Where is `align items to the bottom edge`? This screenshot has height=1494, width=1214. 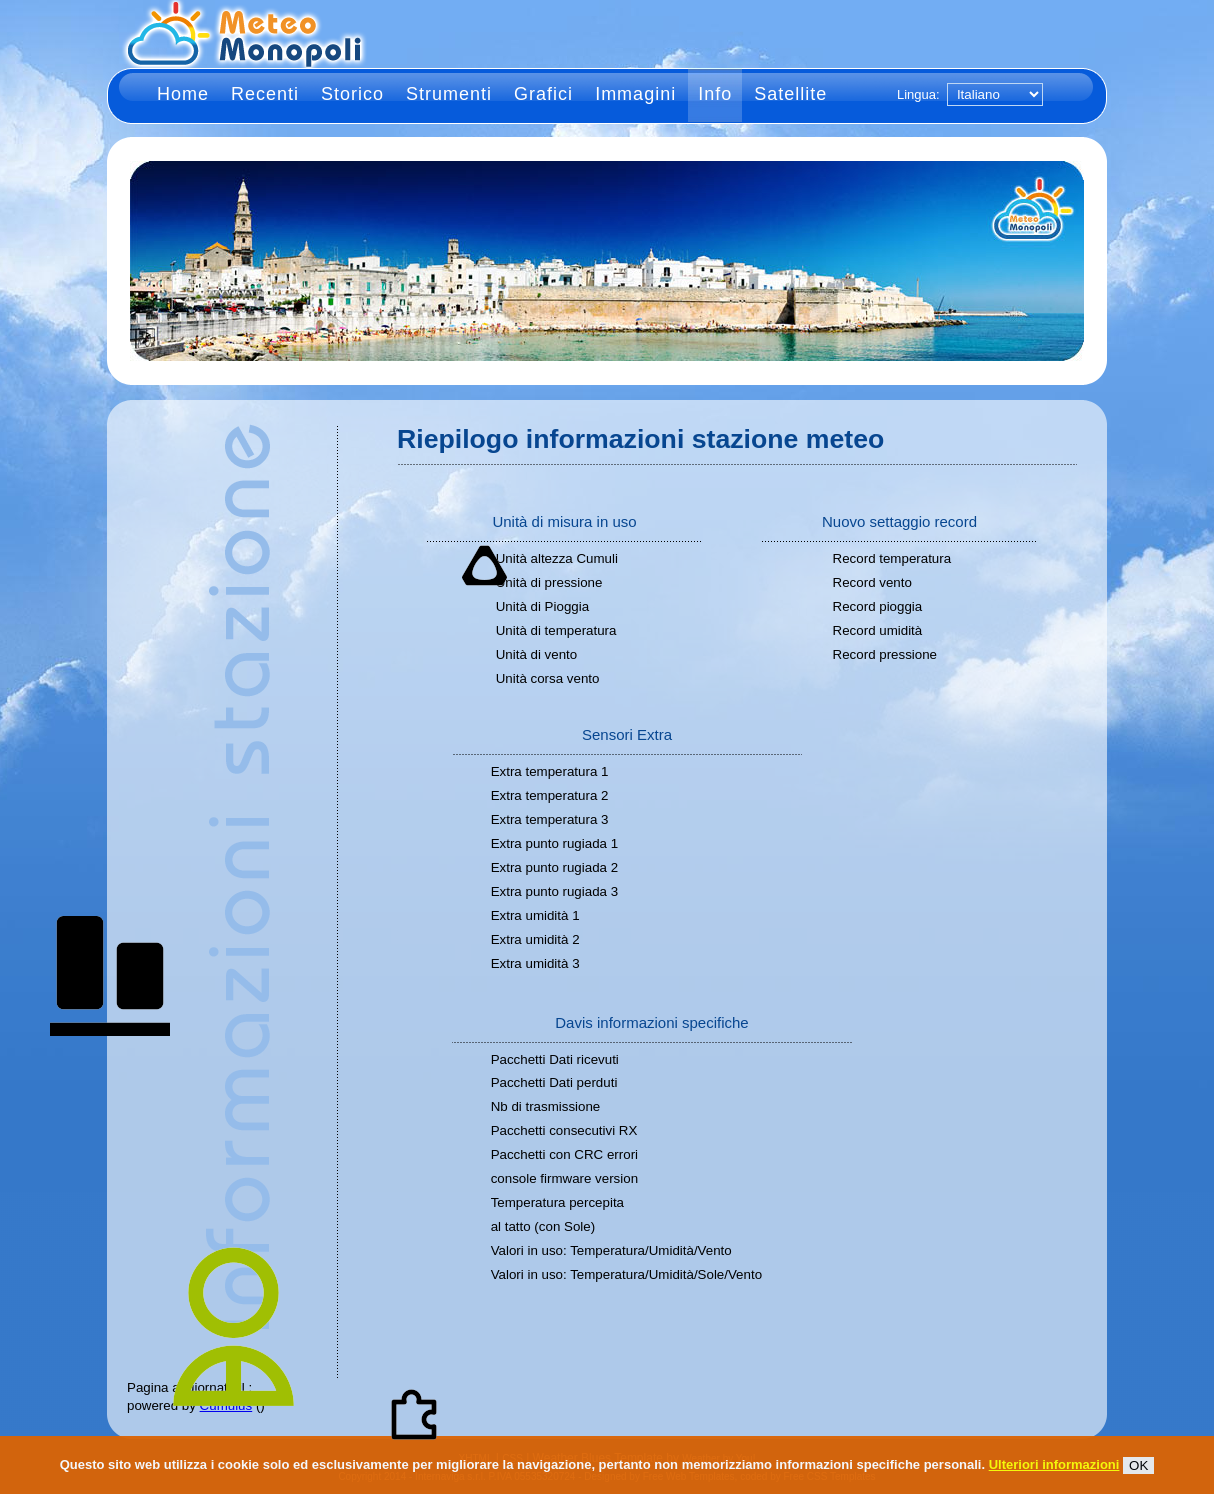
align items to the bottom edge is located at coordinates (110, 976).